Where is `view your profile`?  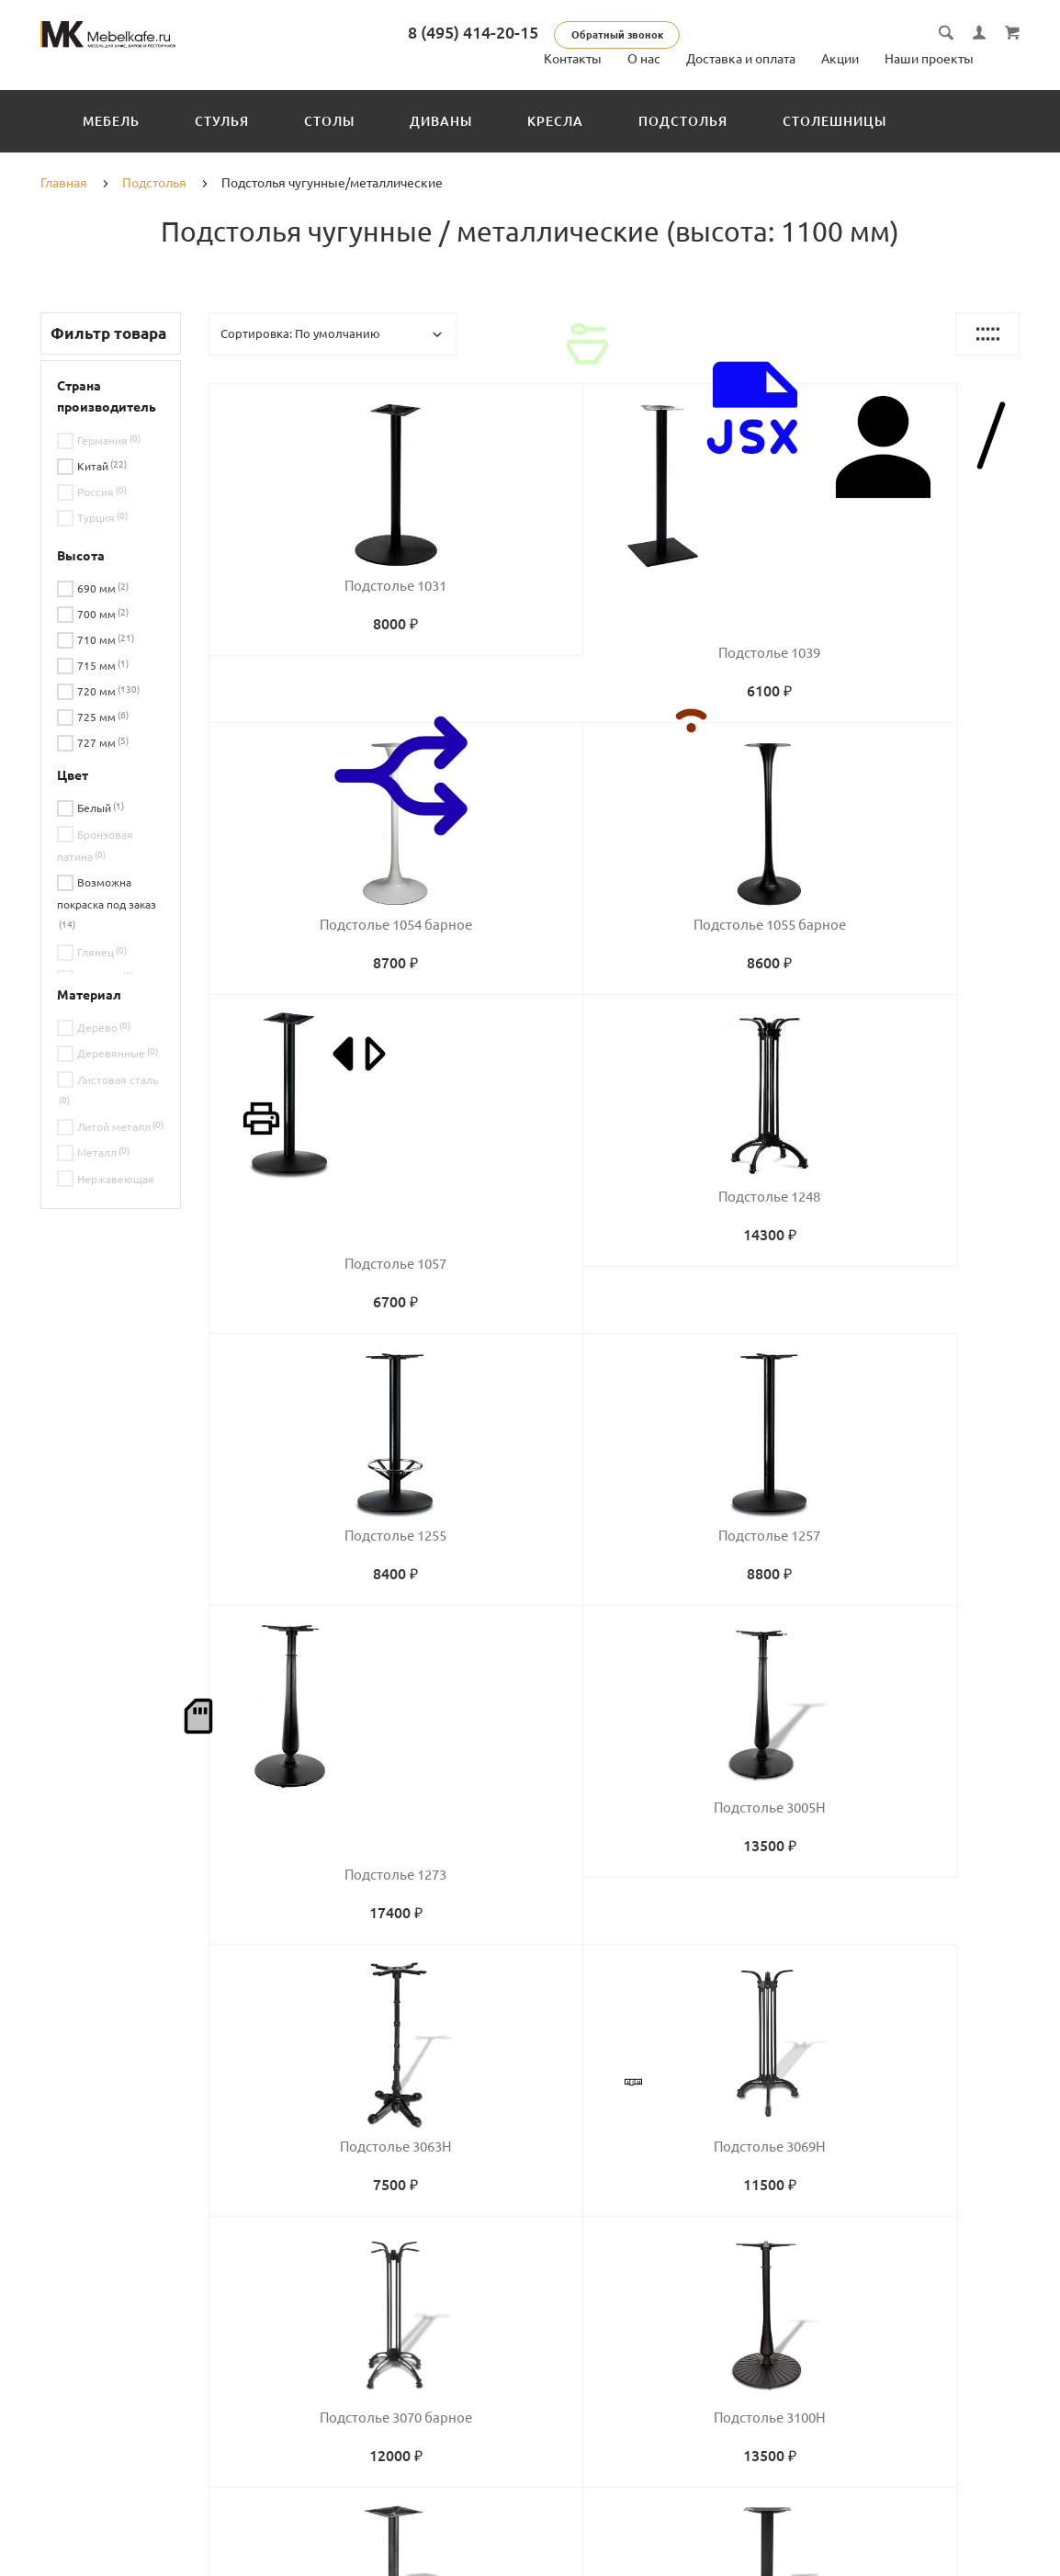 view your profile is located at coordinates (883, 446).